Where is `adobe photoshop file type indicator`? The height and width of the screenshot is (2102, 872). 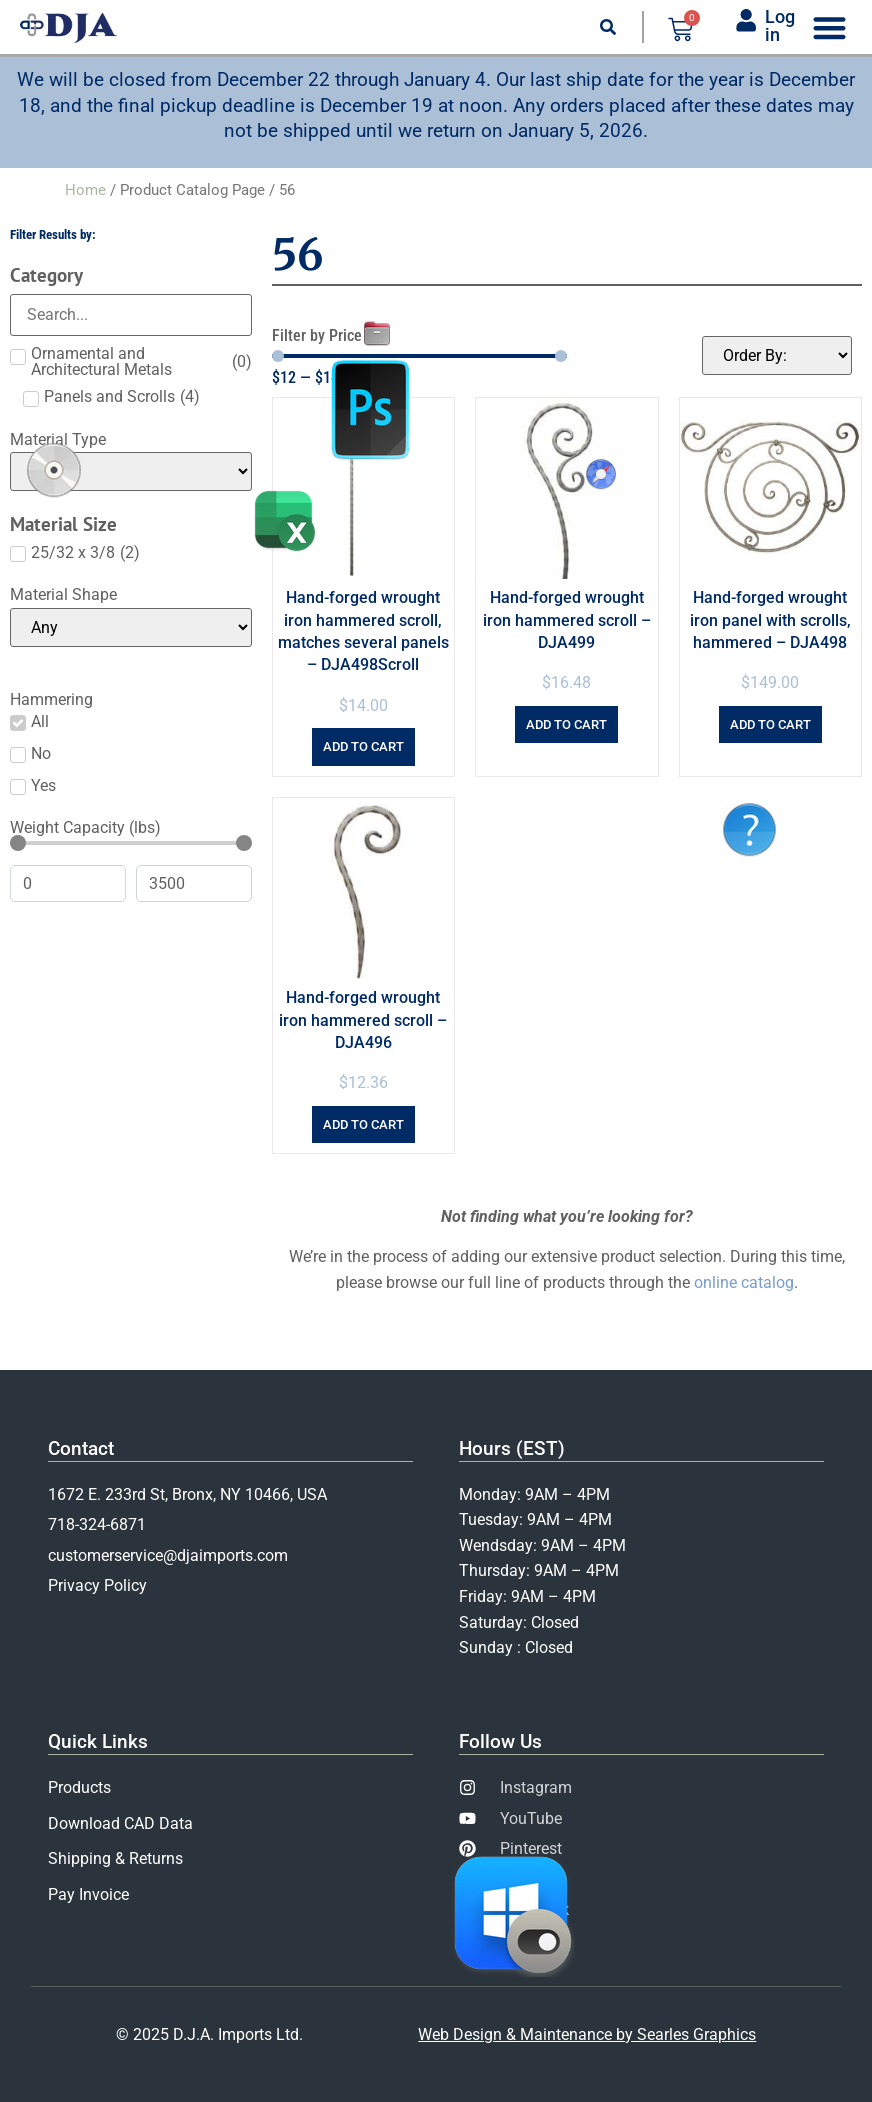
adobe photoshop file type indicator is located at coordinates (370, 409).